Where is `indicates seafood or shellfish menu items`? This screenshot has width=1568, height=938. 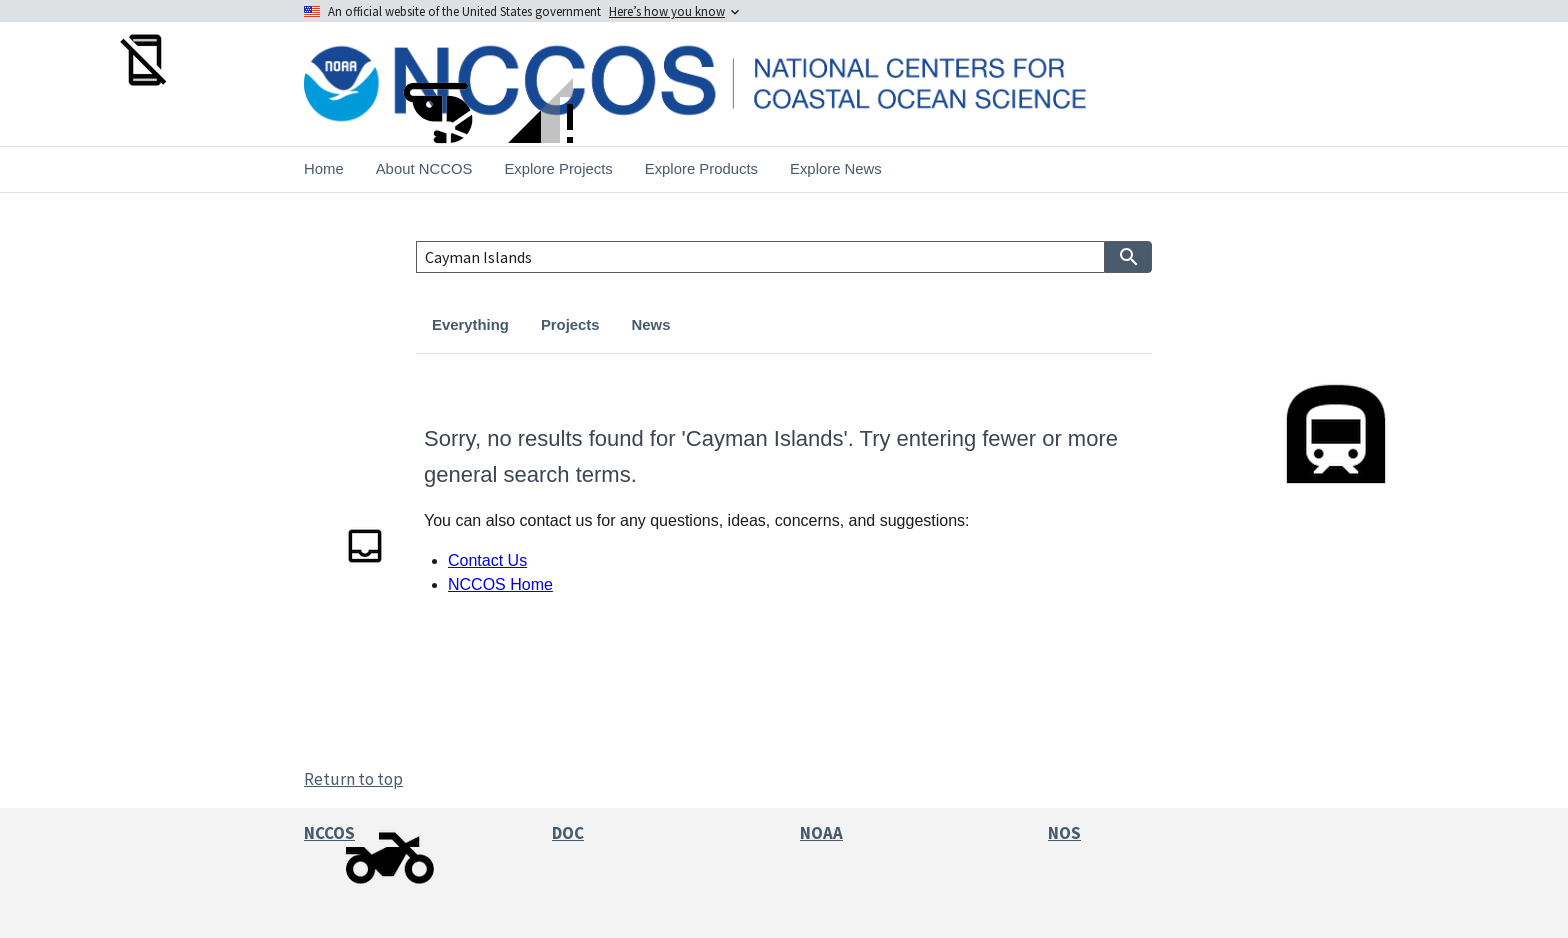
indicates seafood or shellfish menu items is located at coordinates (438, 113).